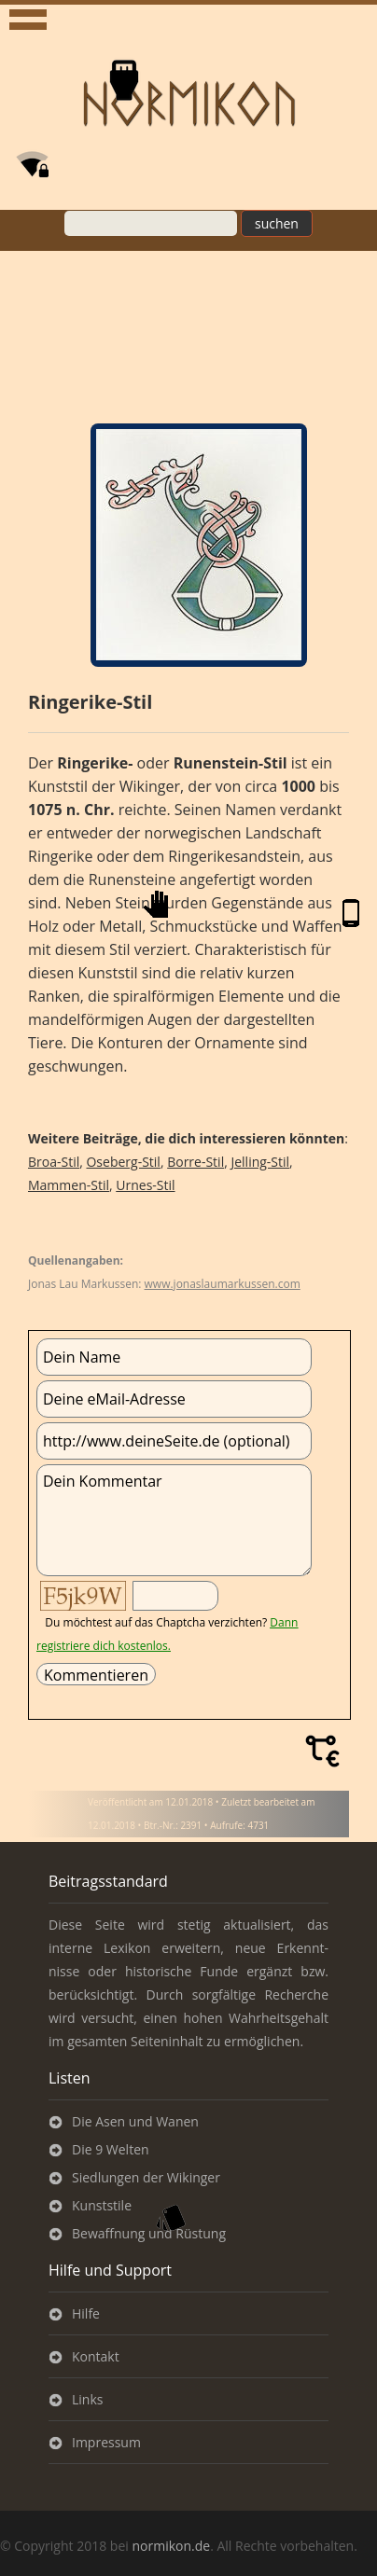 This screenshot has height=2576, width=377. What do you see at coordinates (124, 80) in the screenshot?
I see `configure HDMI input settings` at bounding box center [124, 80].